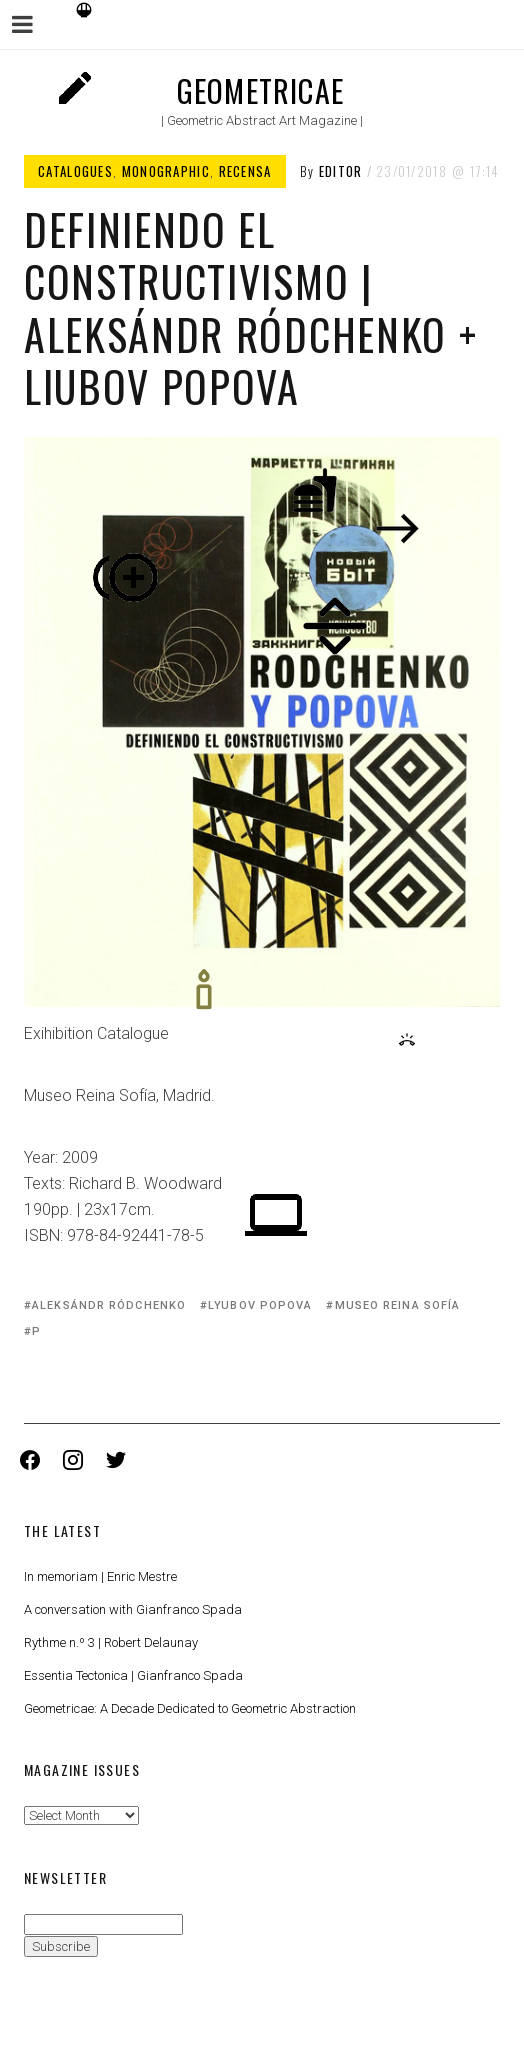  I want to click on access candle or ambient lighting settings, so click(204, 990).